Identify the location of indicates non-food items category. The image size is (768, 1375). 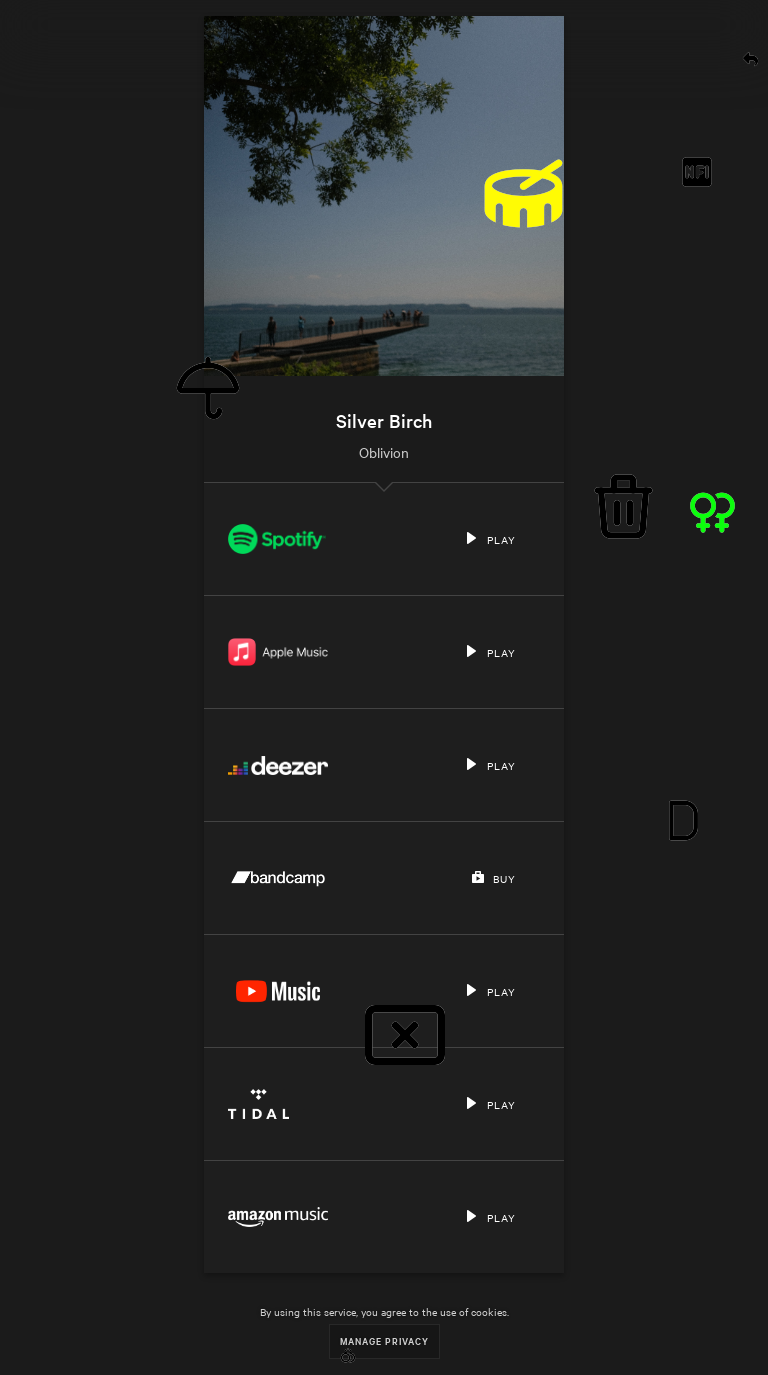
(697, 172).